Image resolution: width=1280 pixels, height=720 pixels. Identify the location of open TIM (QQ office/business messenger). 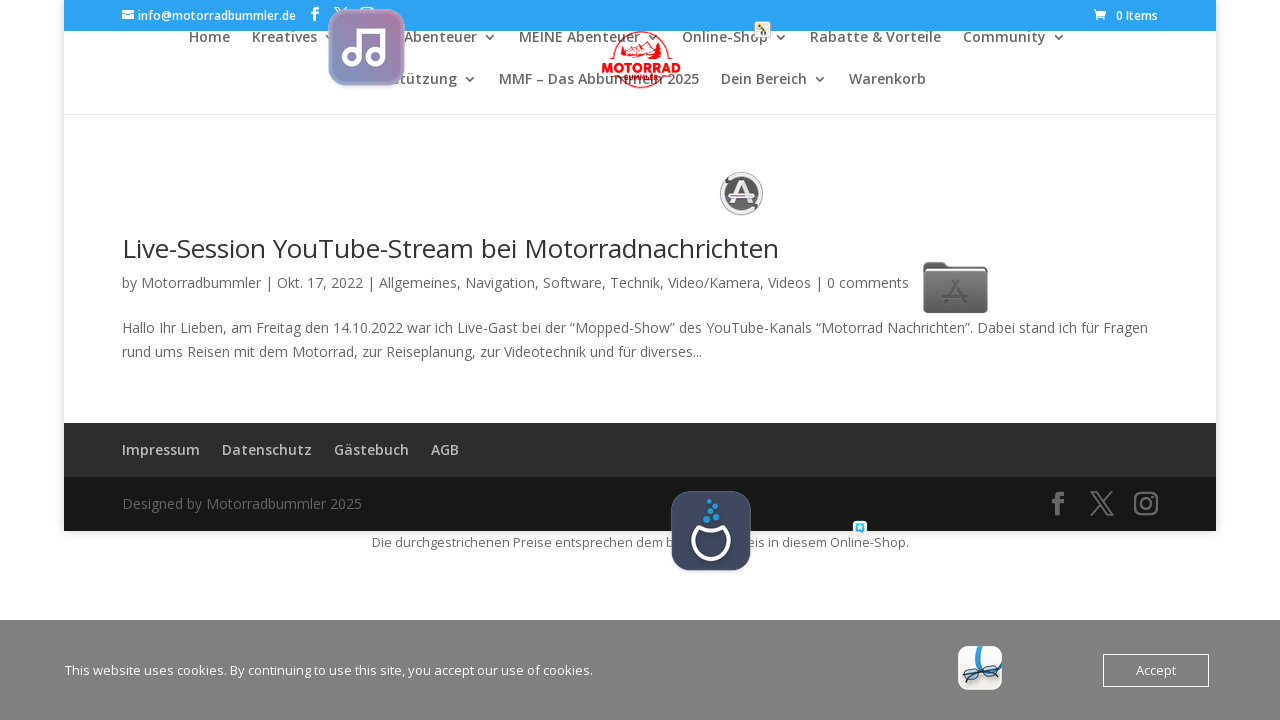
(860, 528).